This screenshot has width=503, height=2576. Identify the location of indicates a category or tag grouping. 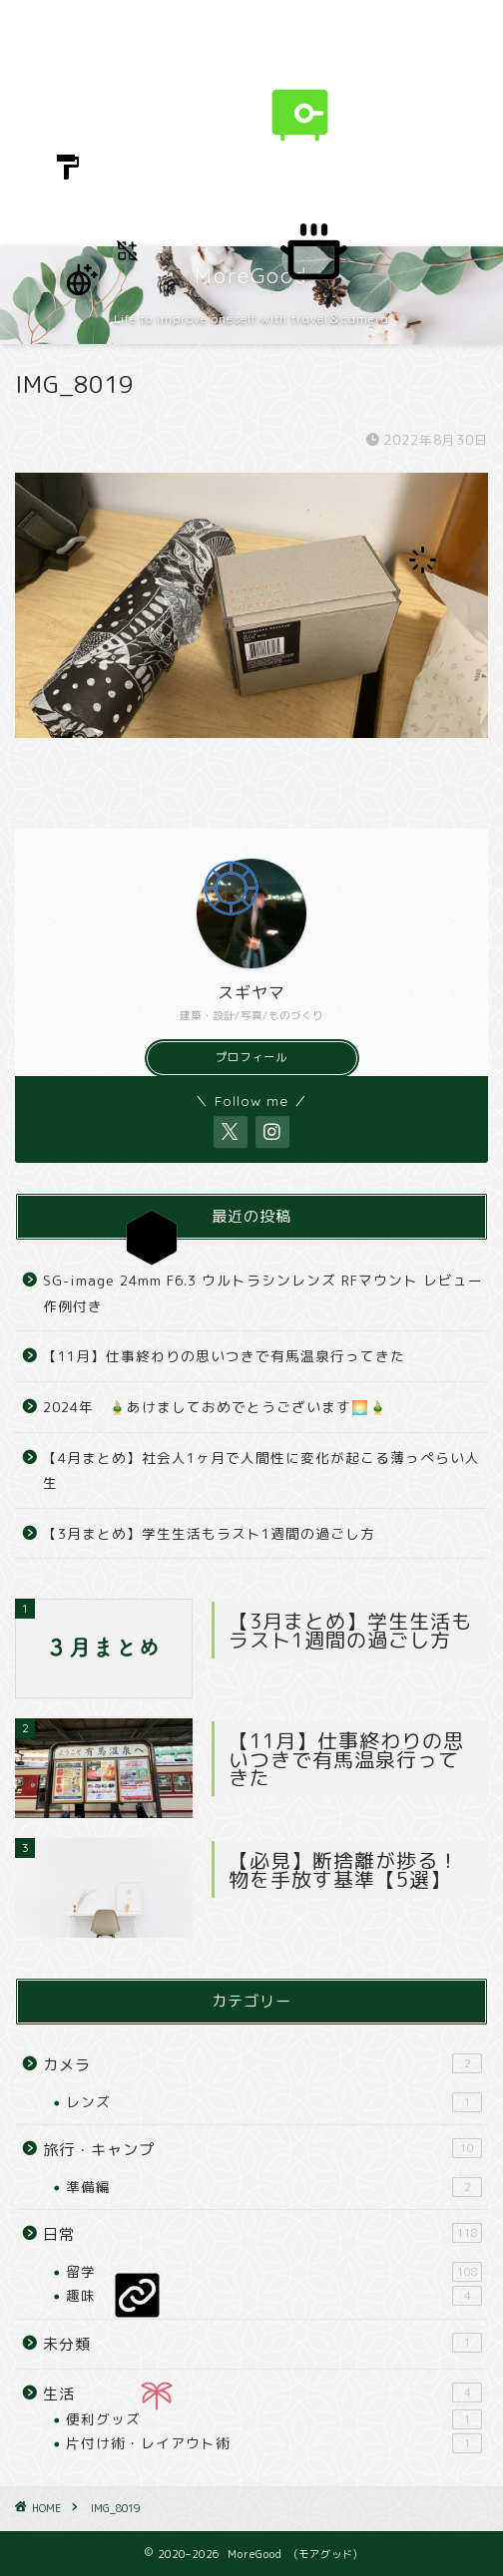
(152, 1238).